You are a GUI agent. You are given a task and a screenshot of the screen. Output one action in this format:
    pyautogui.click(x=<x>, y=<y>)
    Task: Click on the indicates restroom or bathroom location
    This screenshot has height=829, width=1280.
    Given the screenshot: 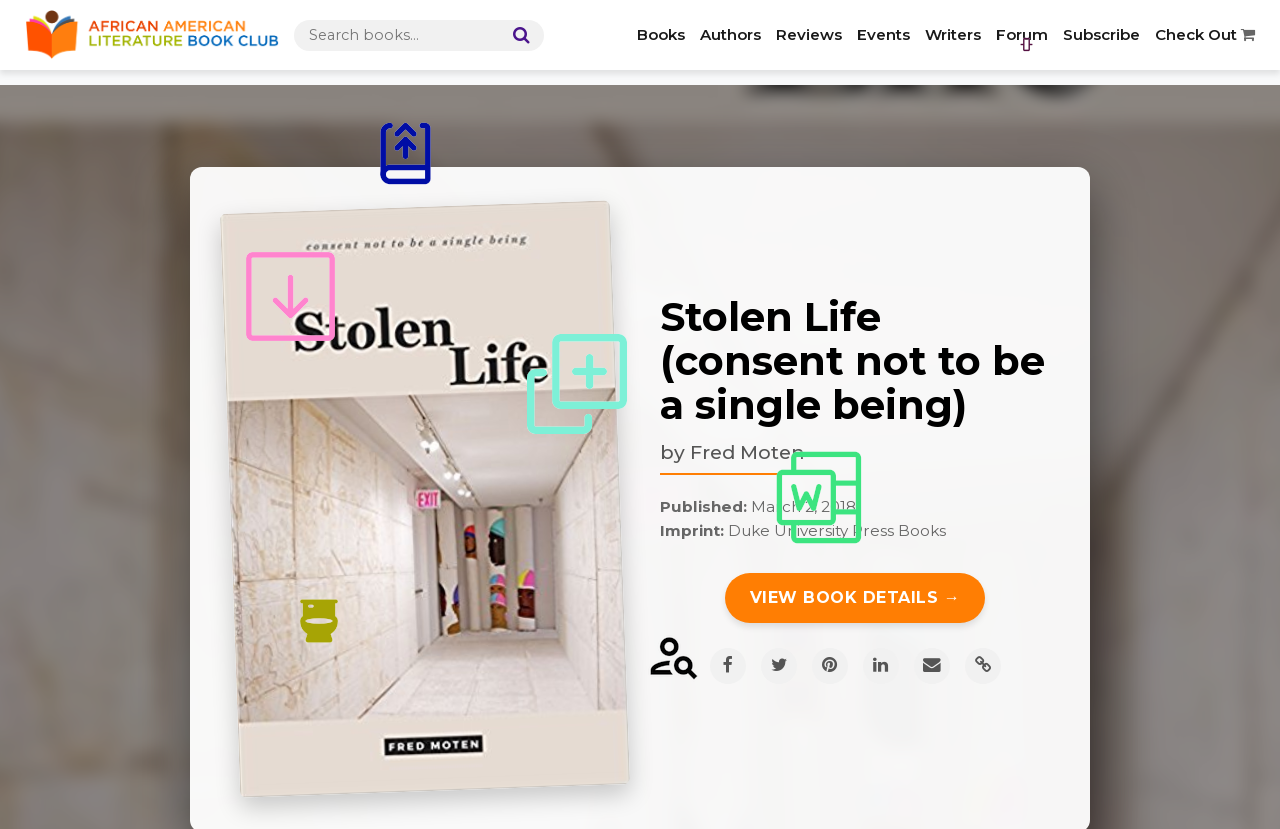 What is the action you would take?
    pyautogui.click(x=319, y=621)
    